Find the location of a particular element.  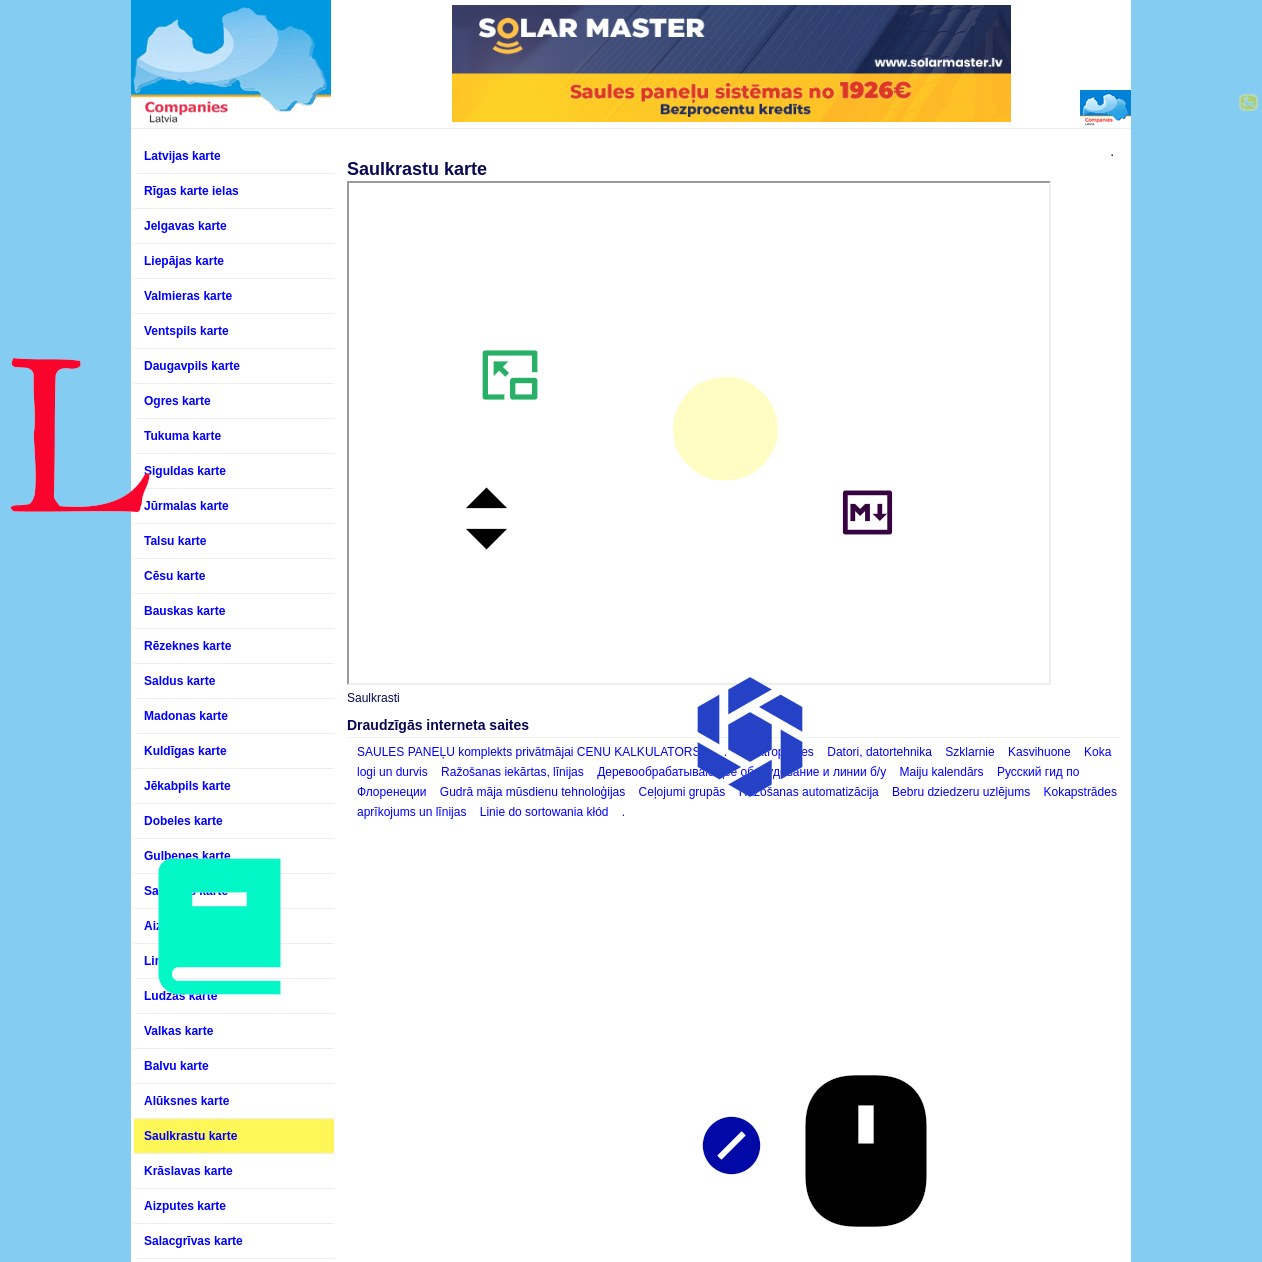

lerna monorepo tool branding is located at coordinates (80, 435).